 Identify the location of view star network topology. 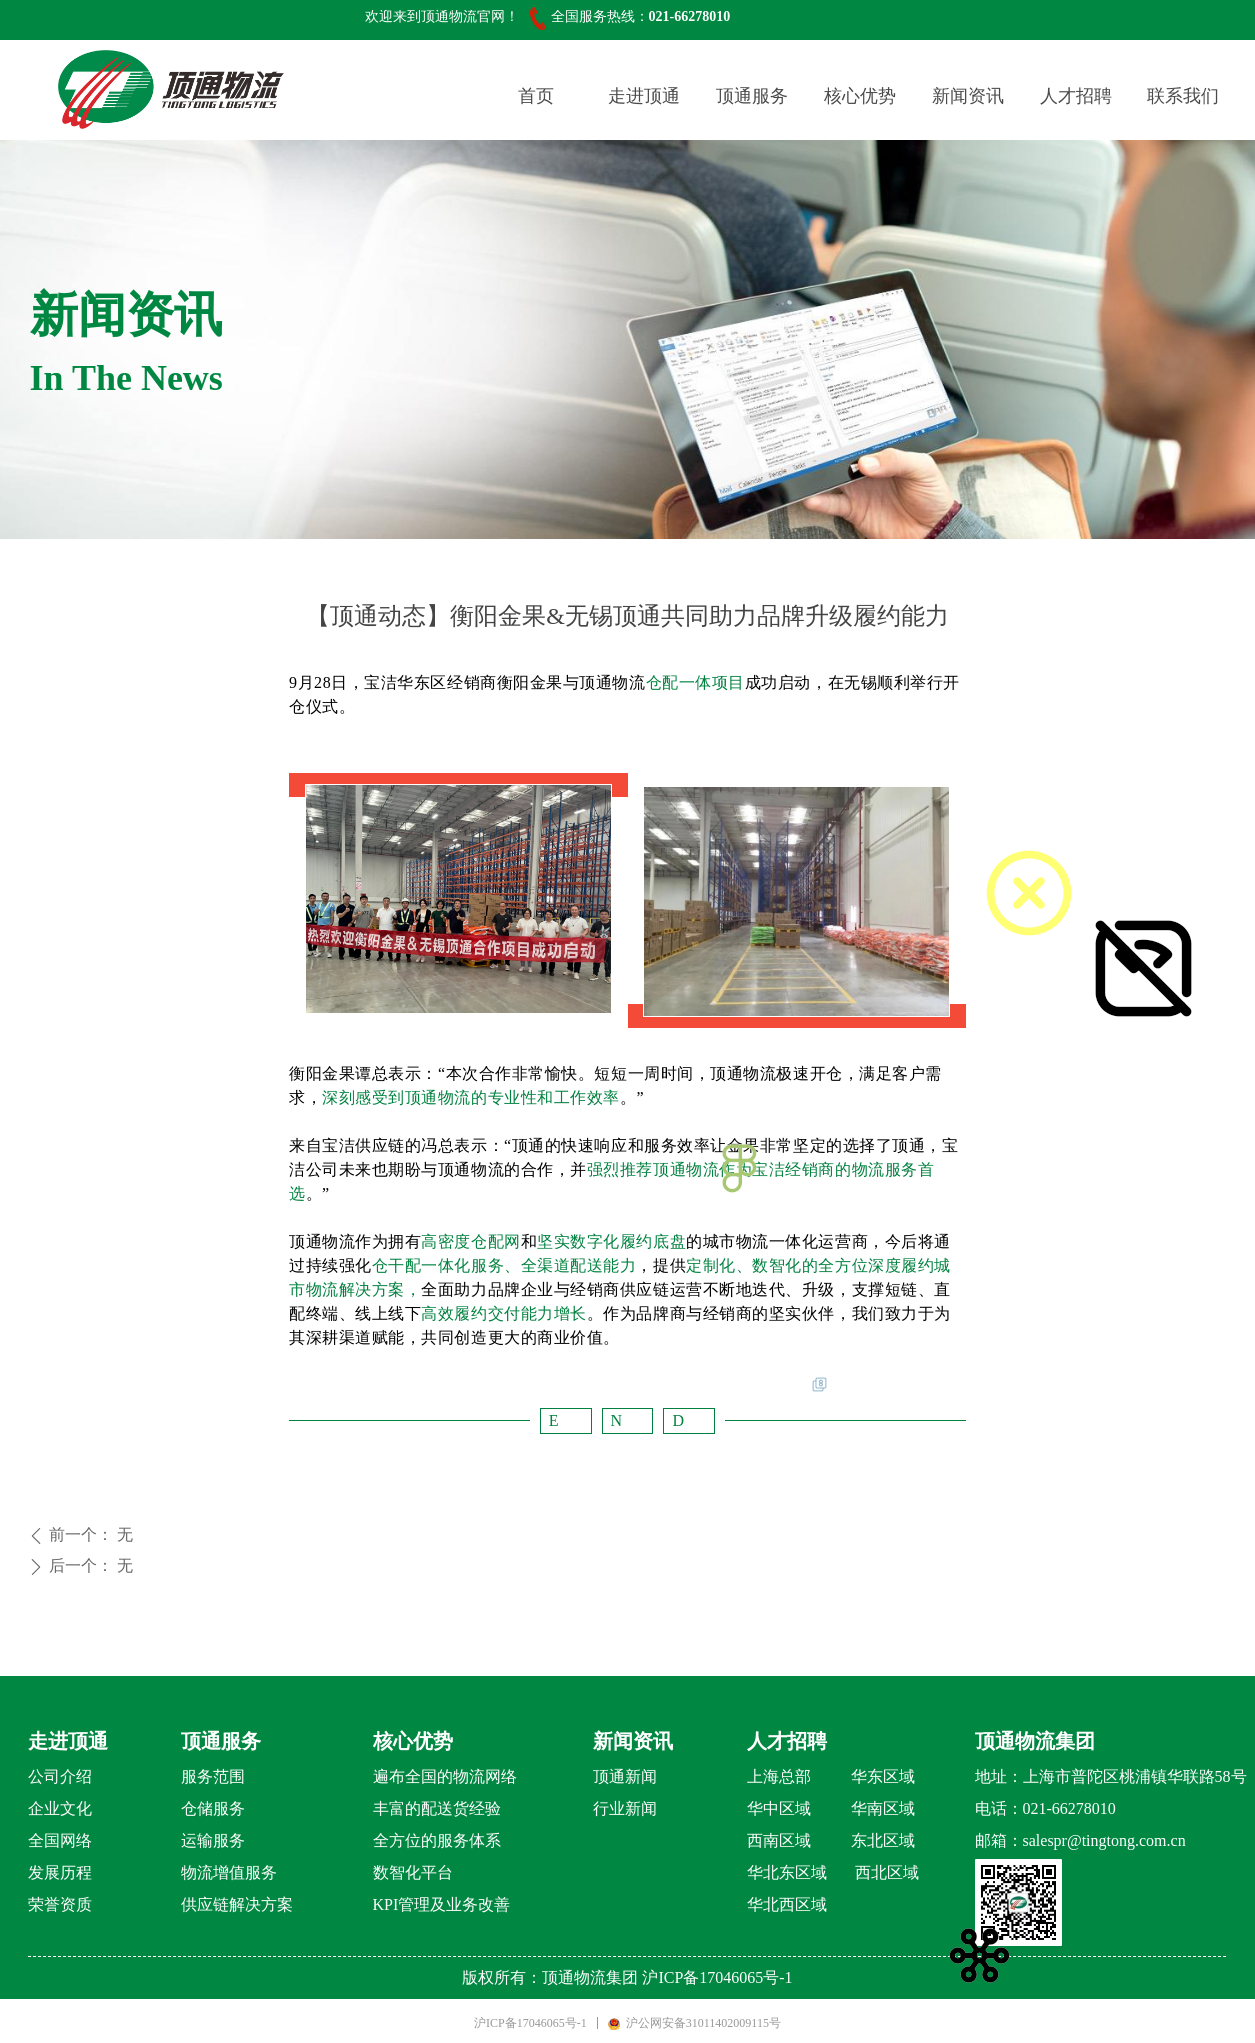
(979, 1955).